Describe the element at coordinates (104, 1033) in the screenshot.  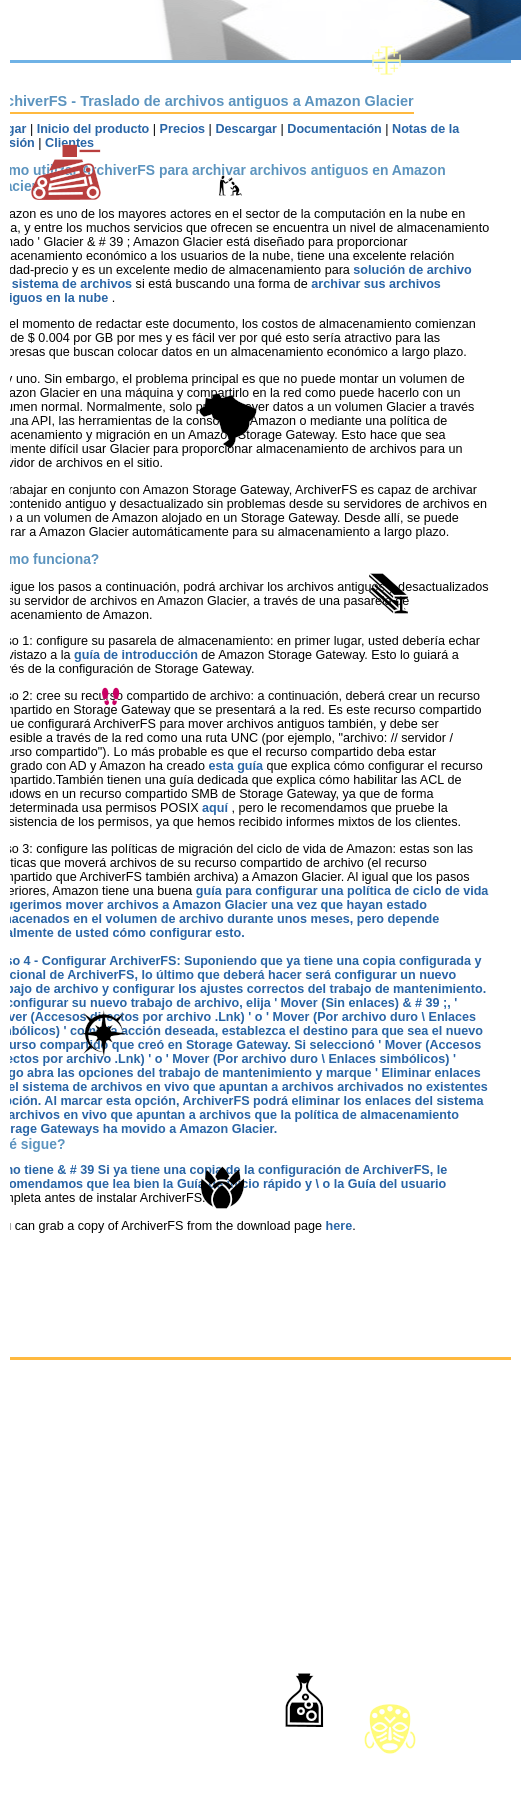
I see `activate eclipse or flare visual effect` at that location.